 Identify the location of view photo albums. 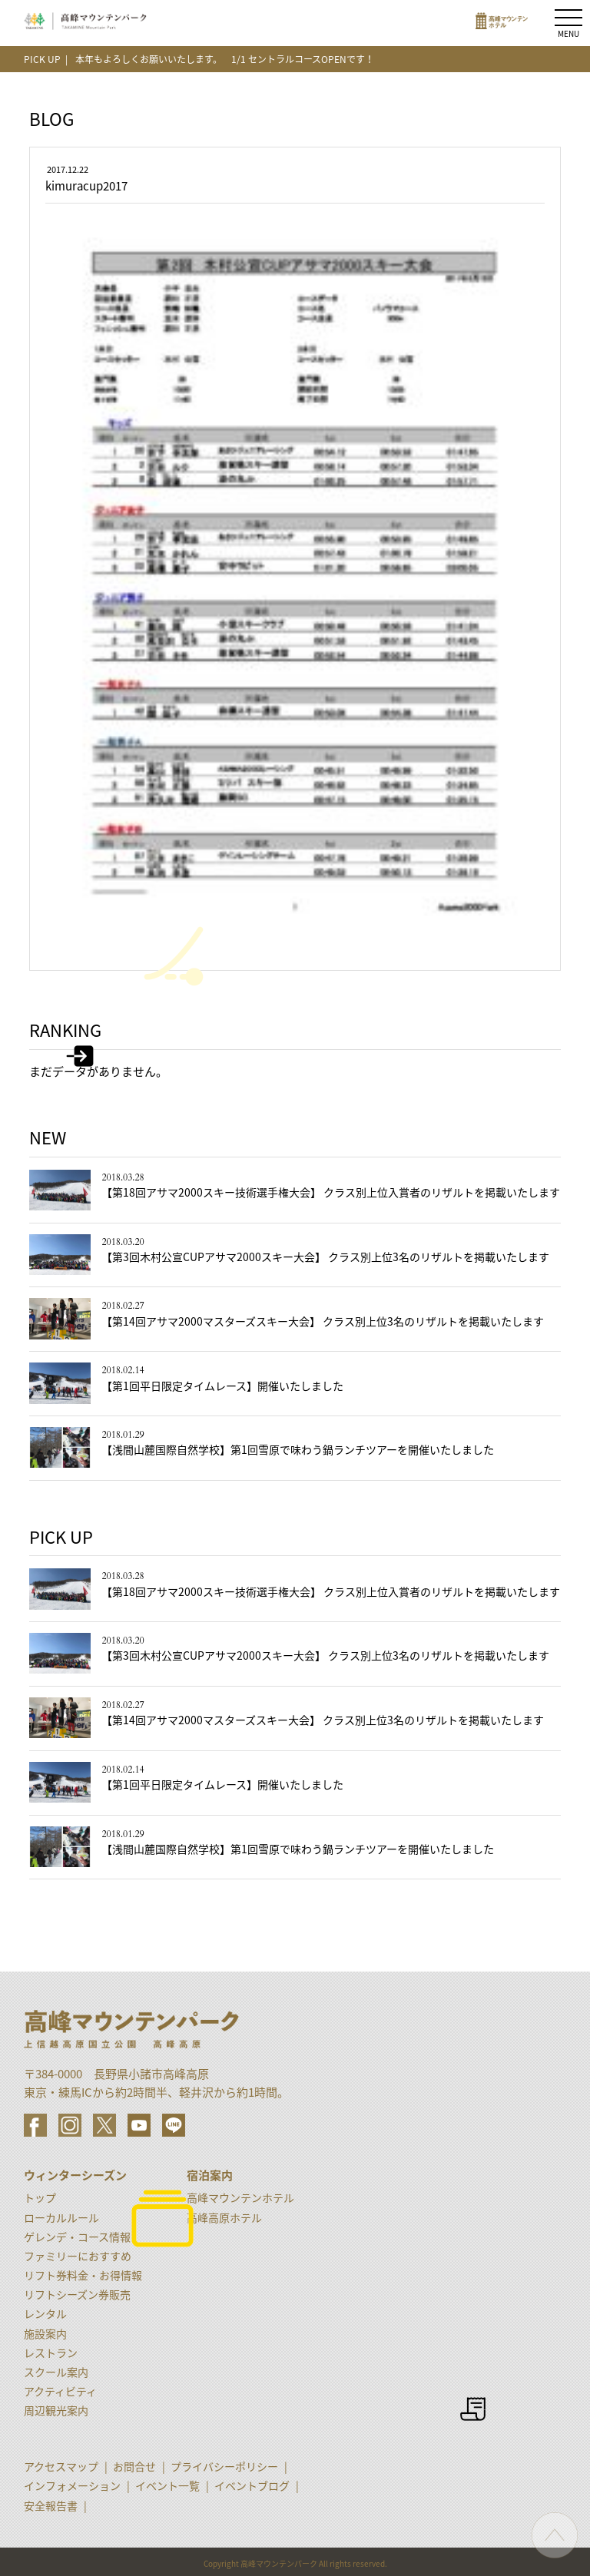
(162, 2218).